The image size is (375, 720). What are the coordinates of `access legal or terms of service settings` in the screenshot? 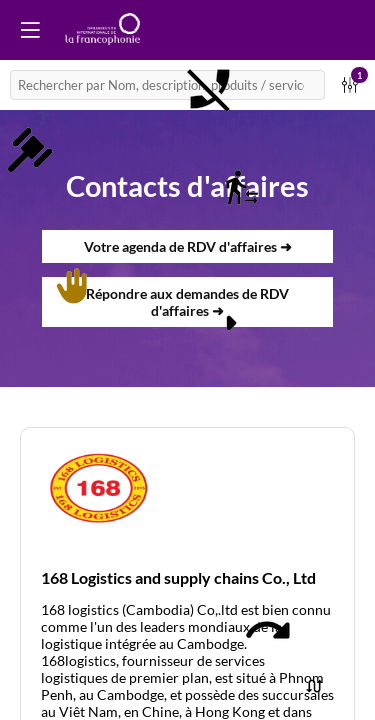 It's located at (28, 151).